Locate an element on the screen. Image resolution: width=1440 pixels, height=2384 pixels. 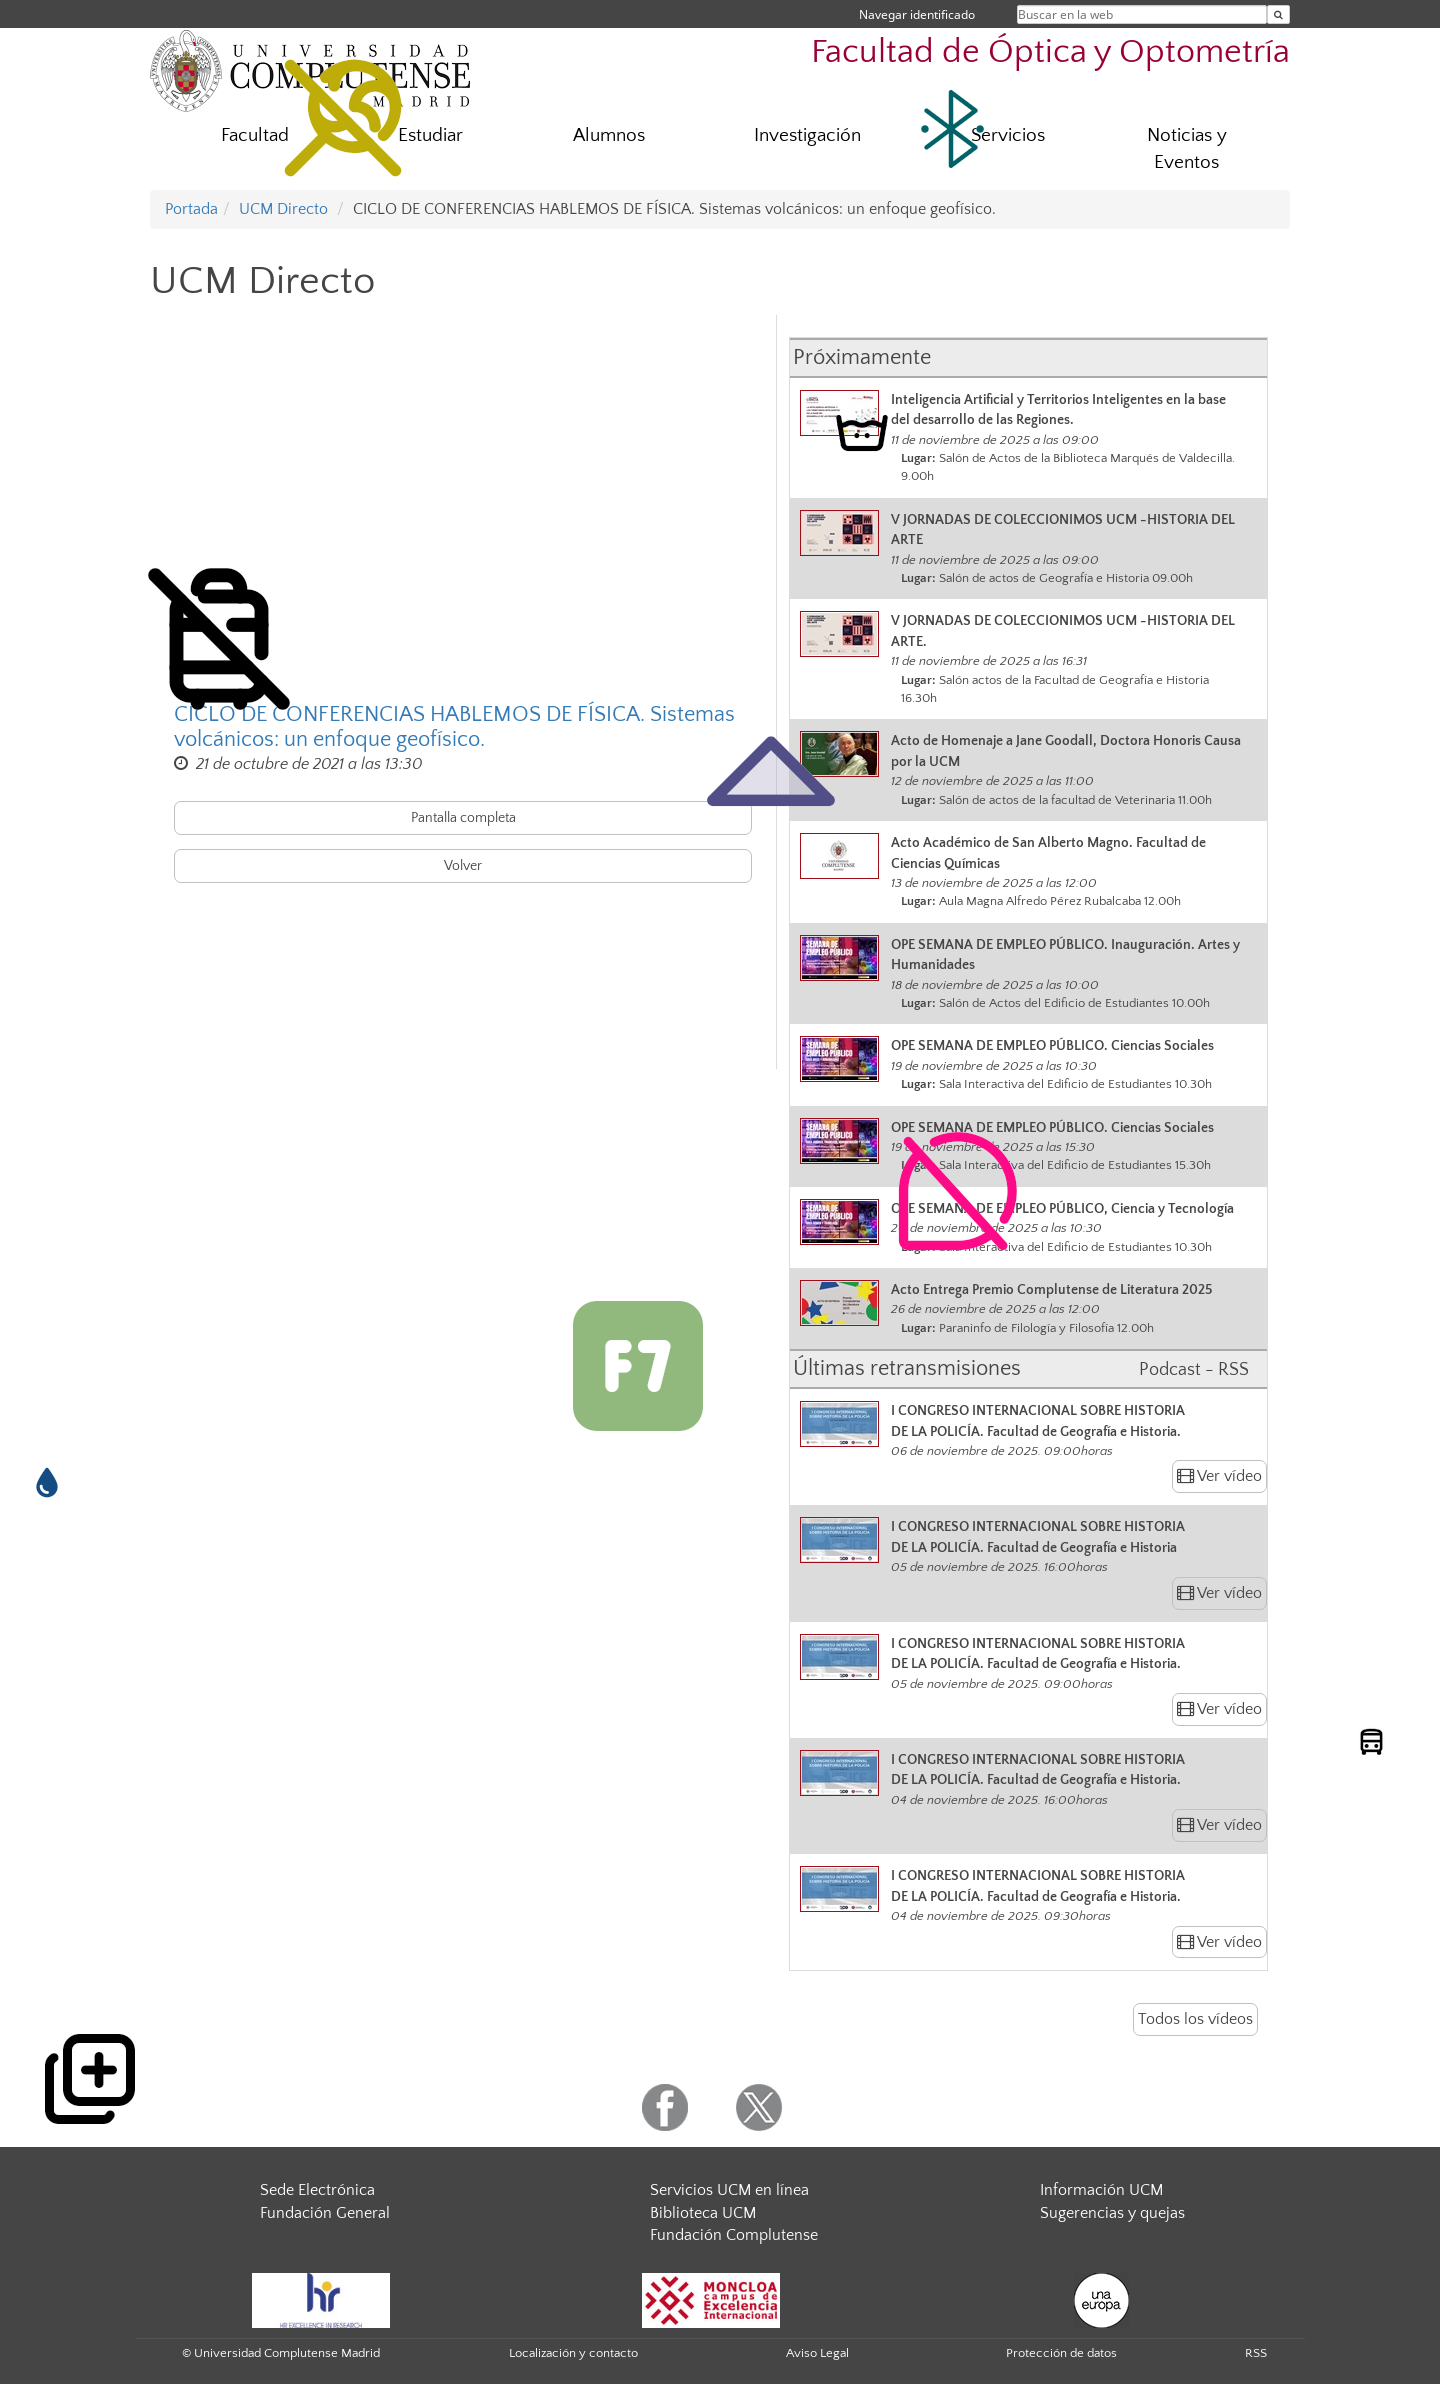
mute or disable chat notifications is located at coordinates (955, 1193).